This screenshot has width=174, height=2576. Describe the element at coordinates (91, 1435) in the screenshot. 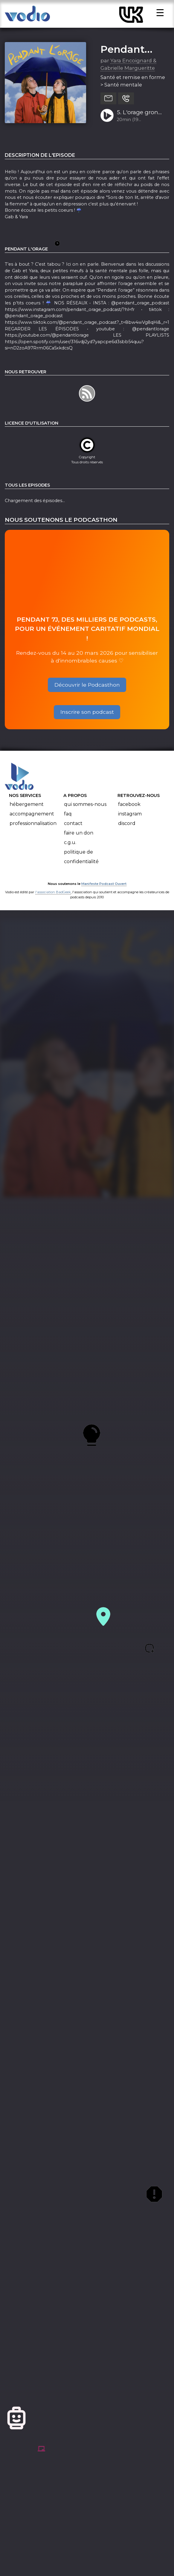

I see `view tips or helpful suggestions` at that location.